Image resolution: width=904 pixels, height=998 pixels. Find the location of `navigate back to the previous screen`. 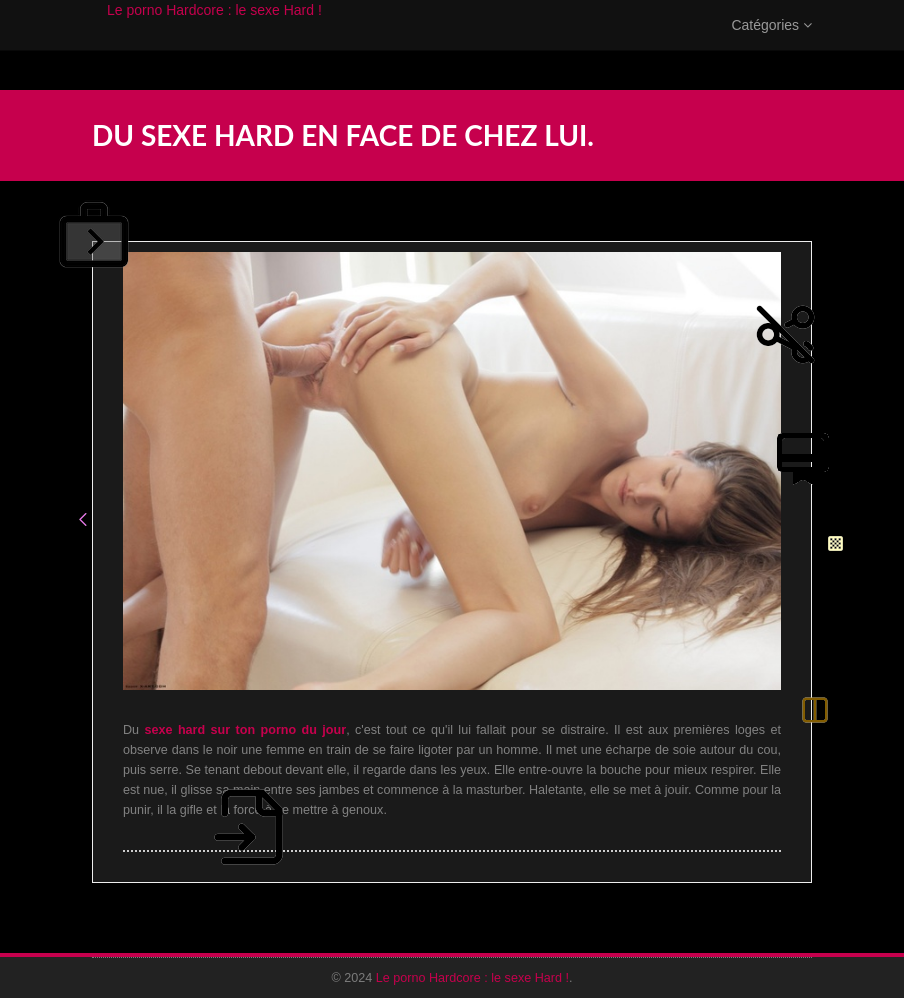

navigate back to the previous screen is located at coordinates (83, 519).